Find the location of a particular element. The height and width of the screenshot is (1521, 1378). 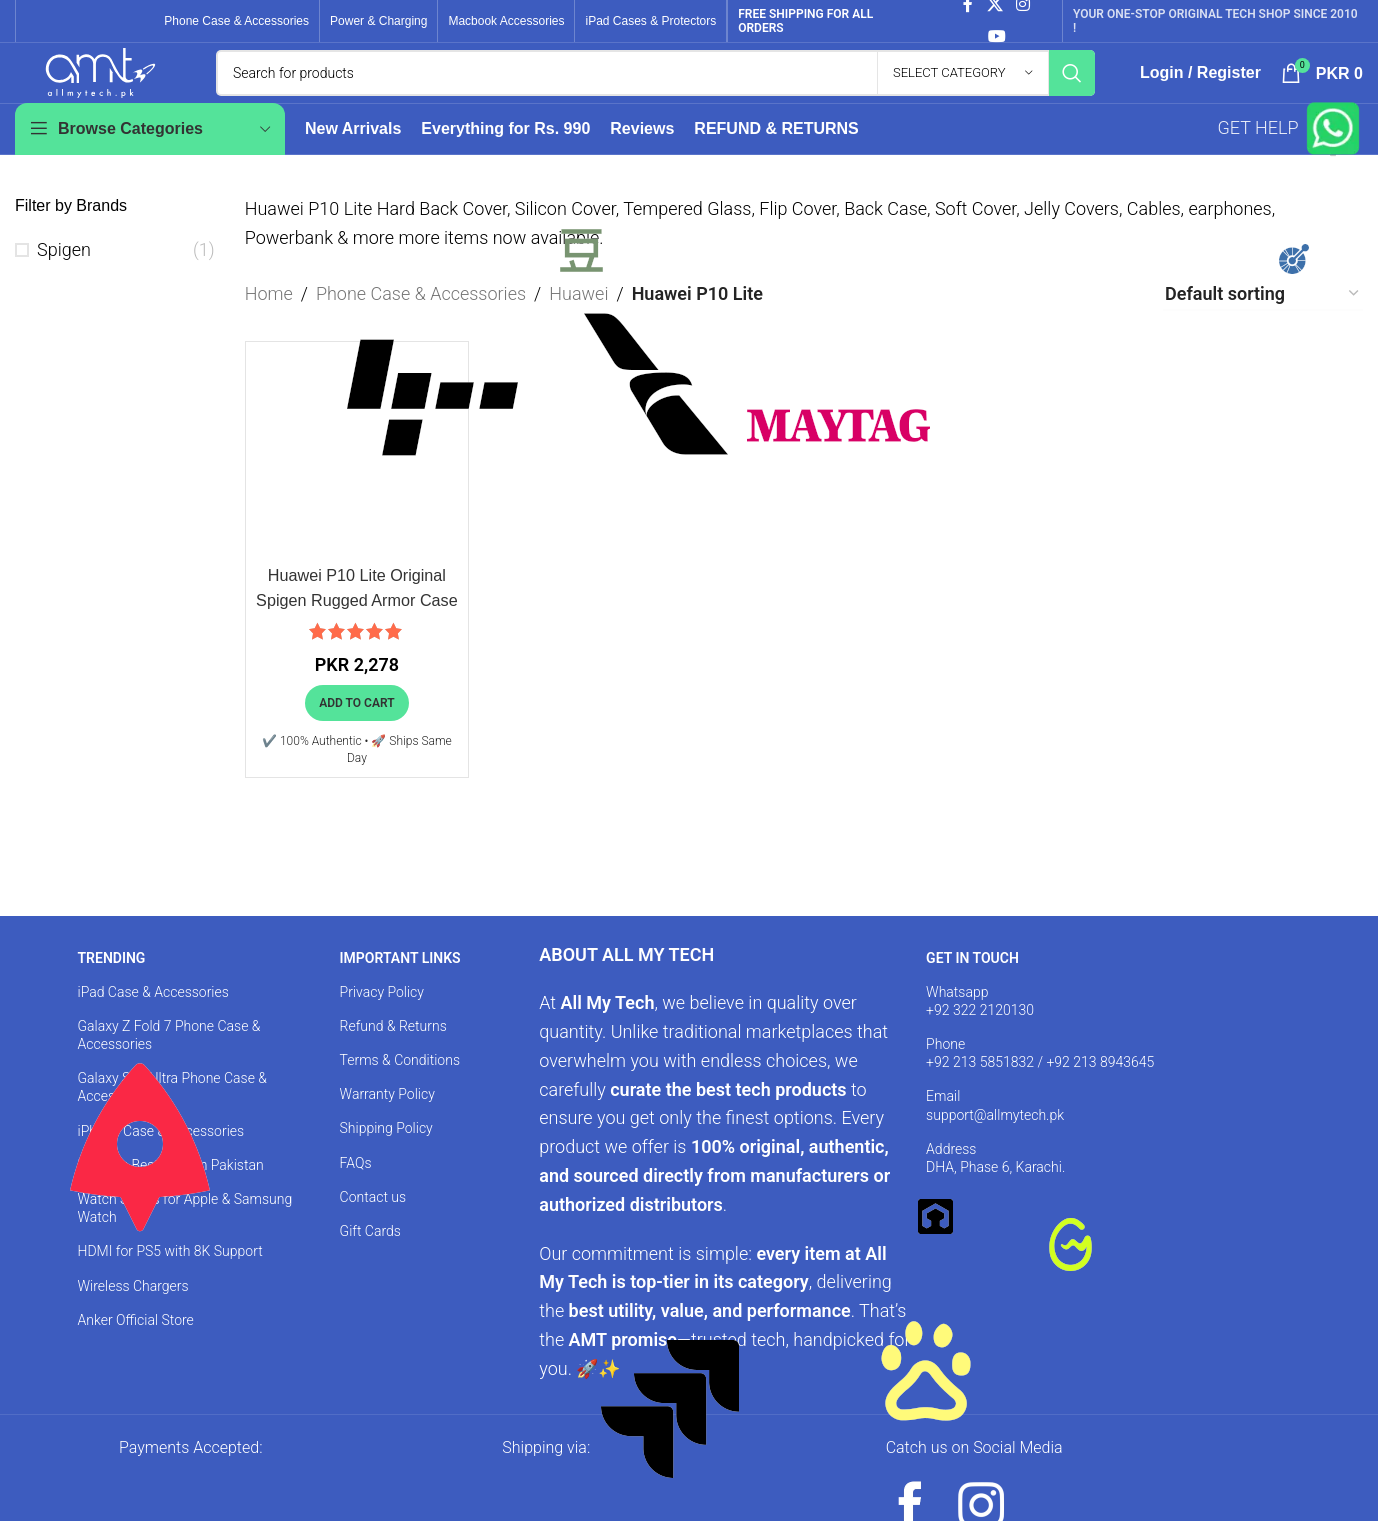

open Jira project management is located at coordinates (670, 1409).